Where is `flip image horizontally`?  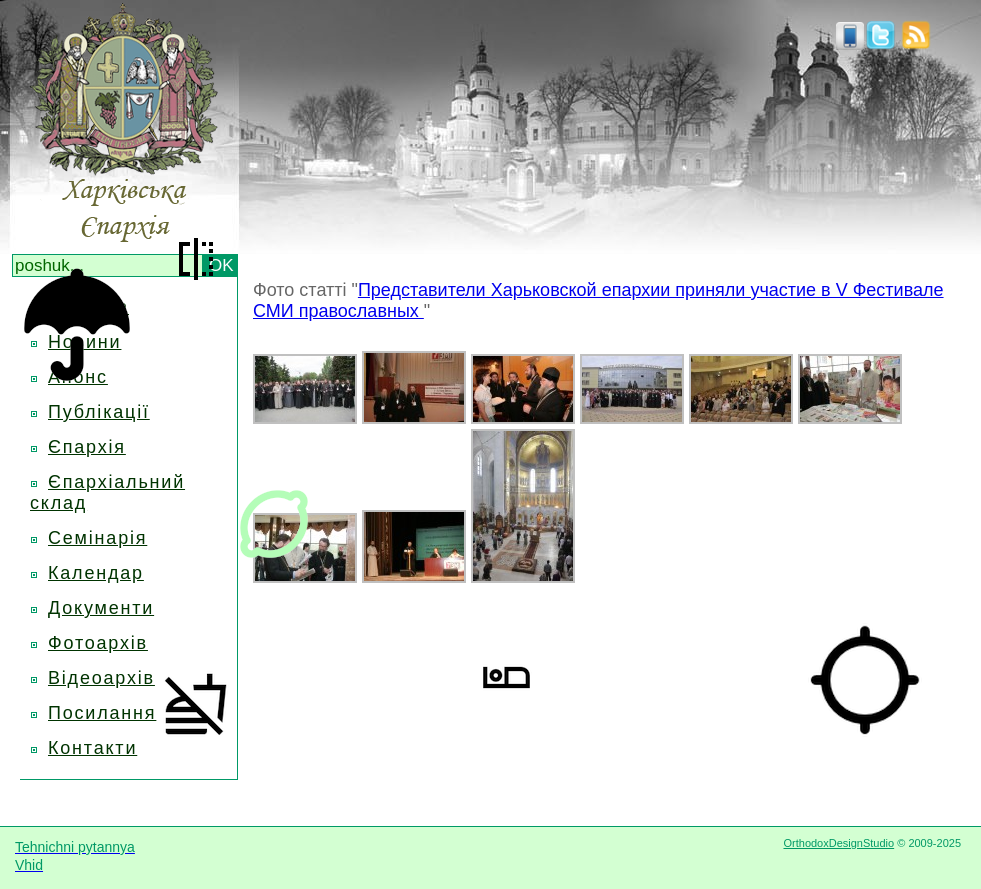
flip image horizontally is located at coordinates (196, 259).